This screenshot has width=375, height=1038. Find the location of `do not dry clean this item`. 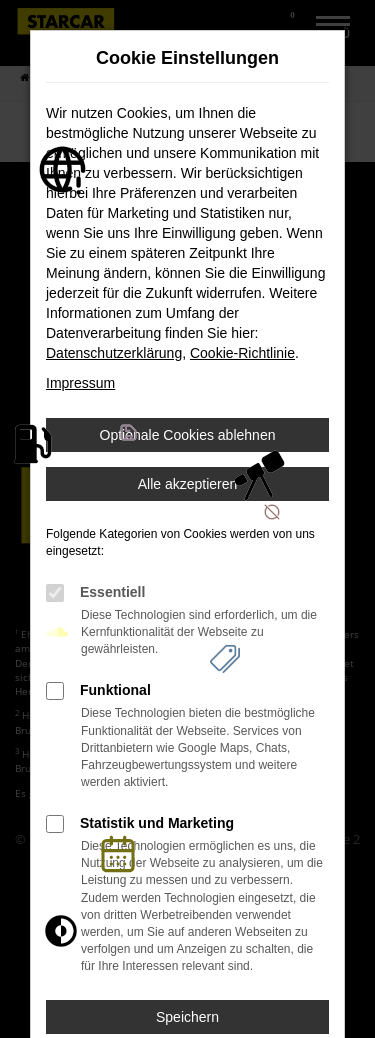

do not dry clean this item is located at coordinates (272, 512).